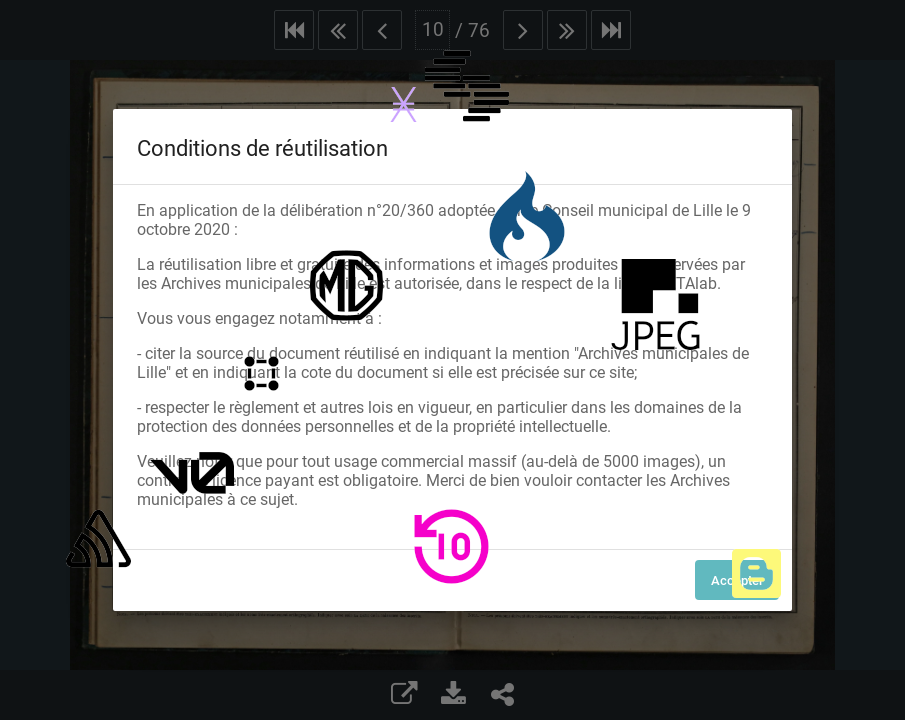 The height and width of the screenshot is (720, 905). I want to click on access shape tools or vector editing, so click(261, 373).